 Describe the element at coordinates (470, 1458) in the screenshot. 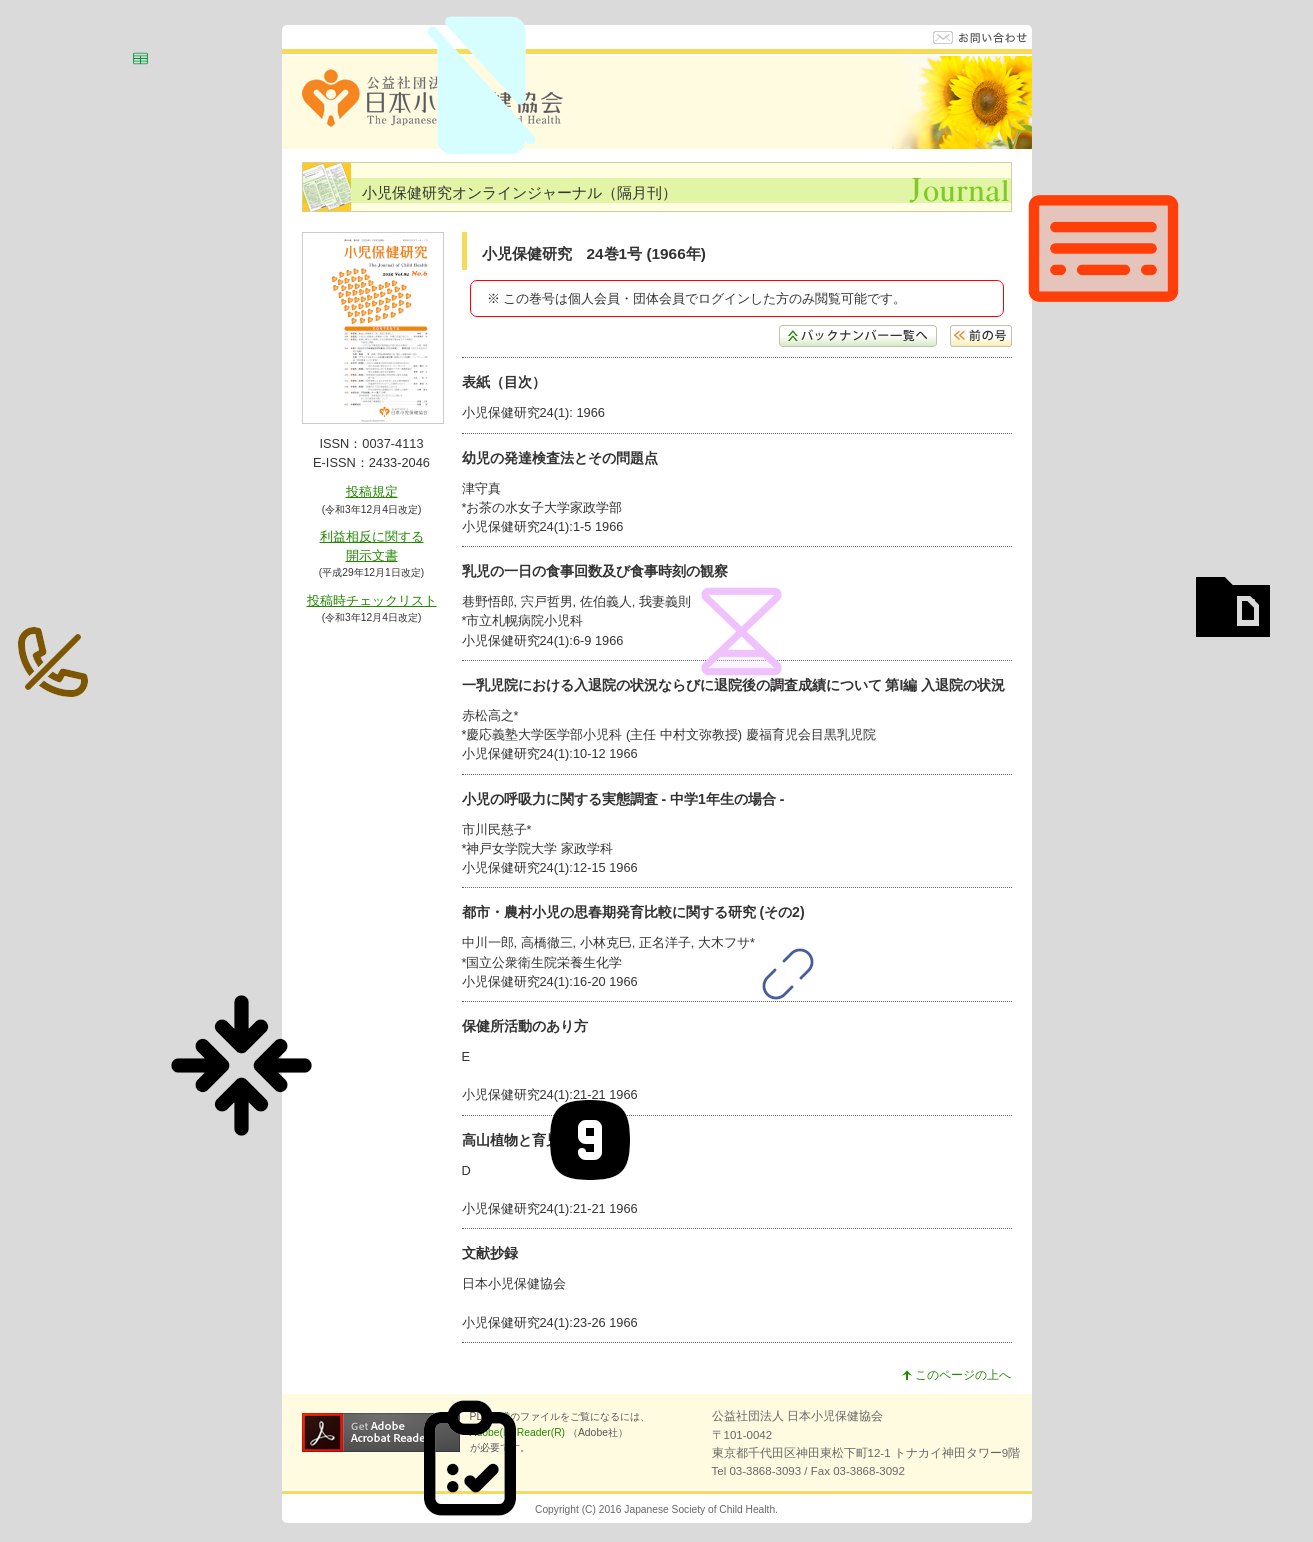

I see `view health checkup results` at that location.